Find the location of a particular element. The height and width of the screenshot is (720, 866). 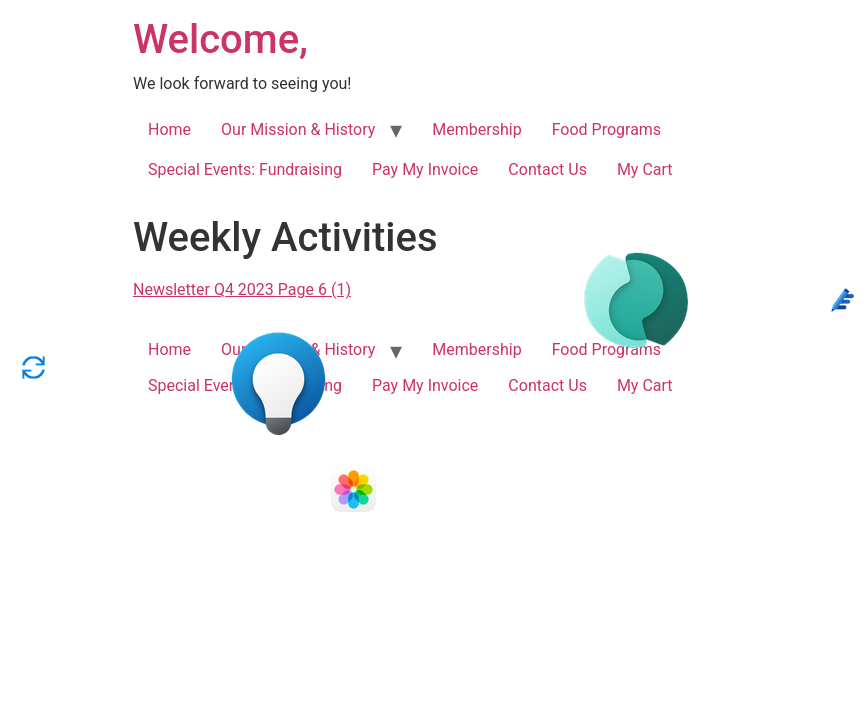

open shotwell photo manager is located at coordinates (353, 489).